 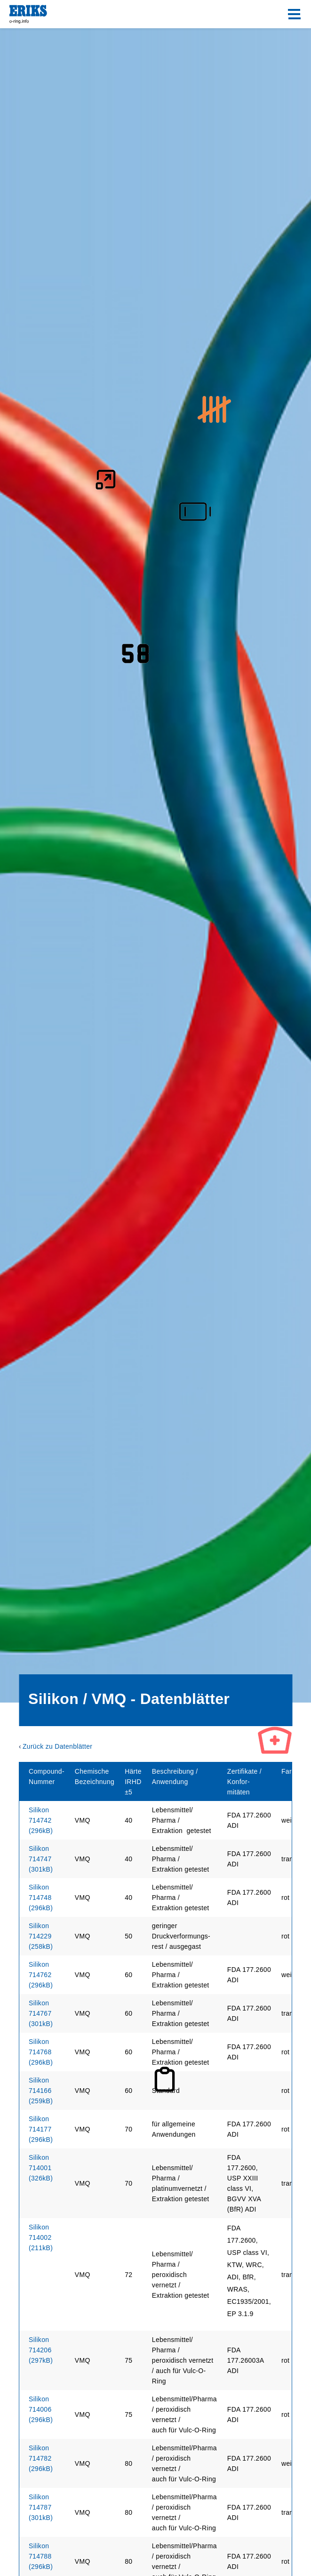 What do you see at coordinates (106, 479) in the screenshot?
I see `maximize window to full screen` at bounding box center [106, 479].